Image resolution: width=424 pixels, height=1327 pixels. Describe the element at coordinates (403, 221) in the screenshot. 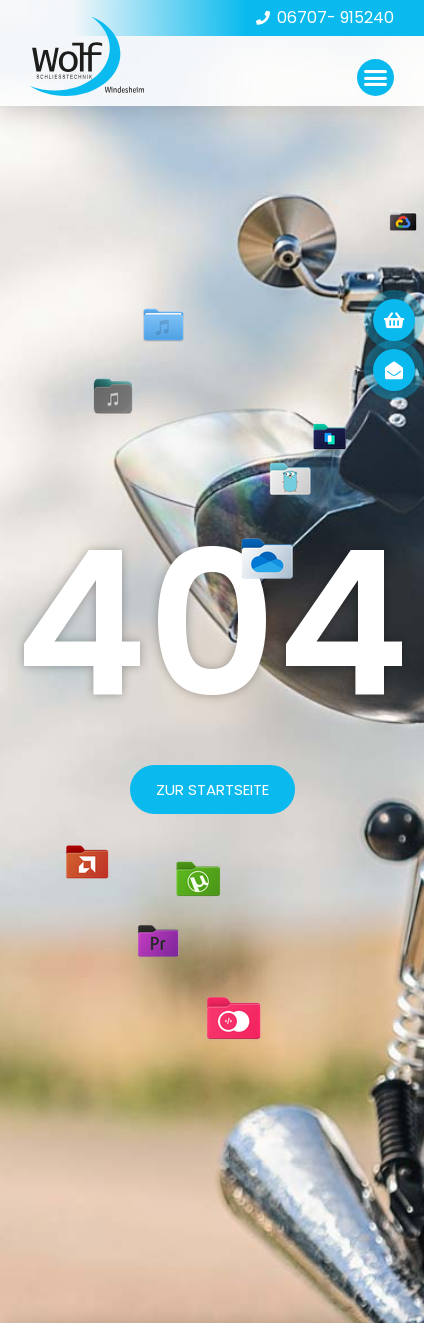

I see `open google cloud platform project folder` at that location.